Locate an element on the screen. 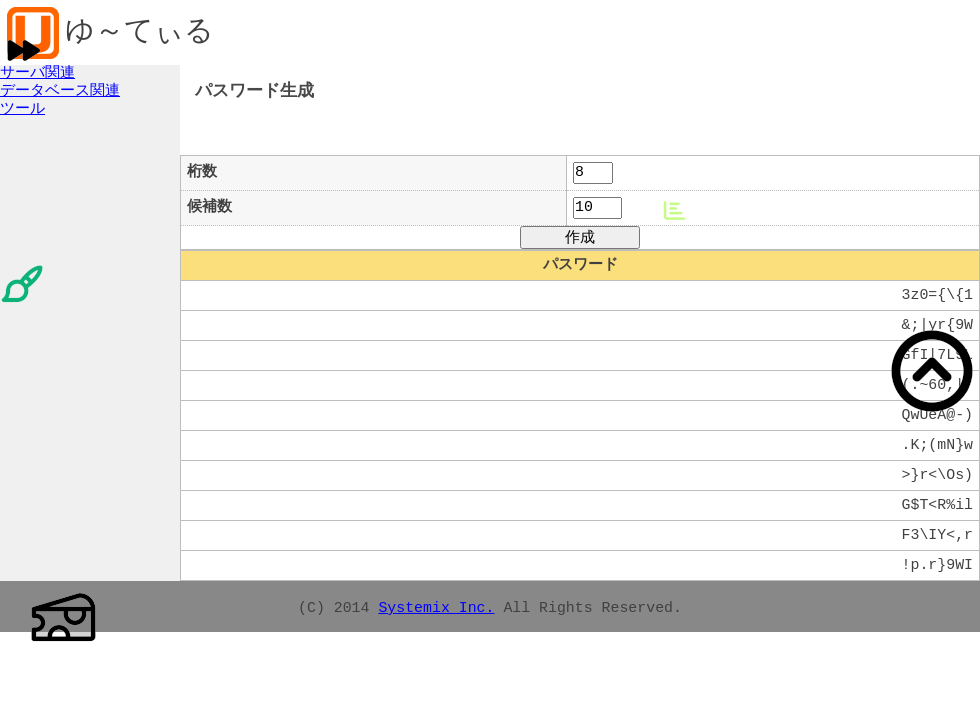 This screenshot has height=720, width=980. access drawing or painting tools is located at coordinates (23, 284).